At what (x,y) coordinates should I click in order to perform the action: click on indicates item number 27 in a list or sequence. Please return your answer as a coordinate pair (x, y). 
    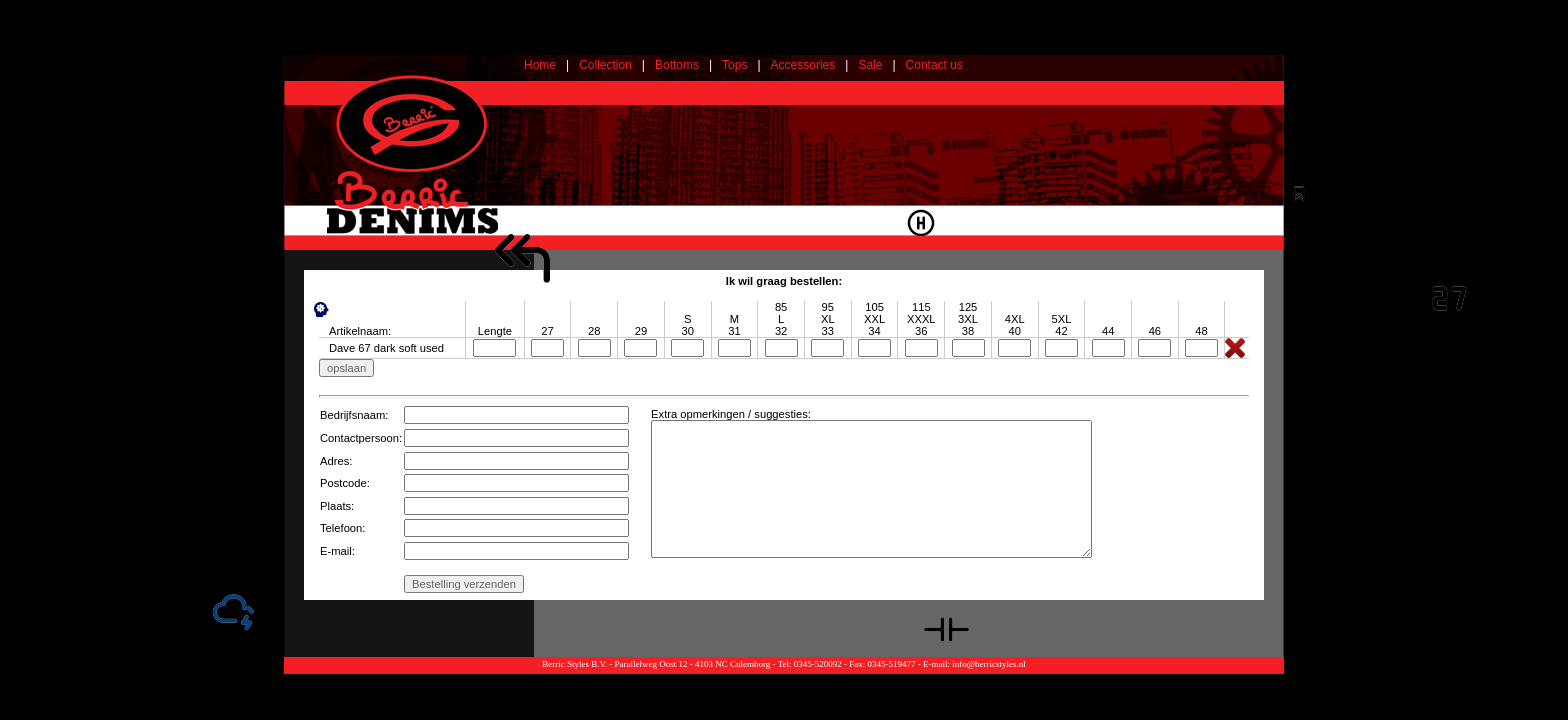
    Looking at the image, I should click on (1449, 298).